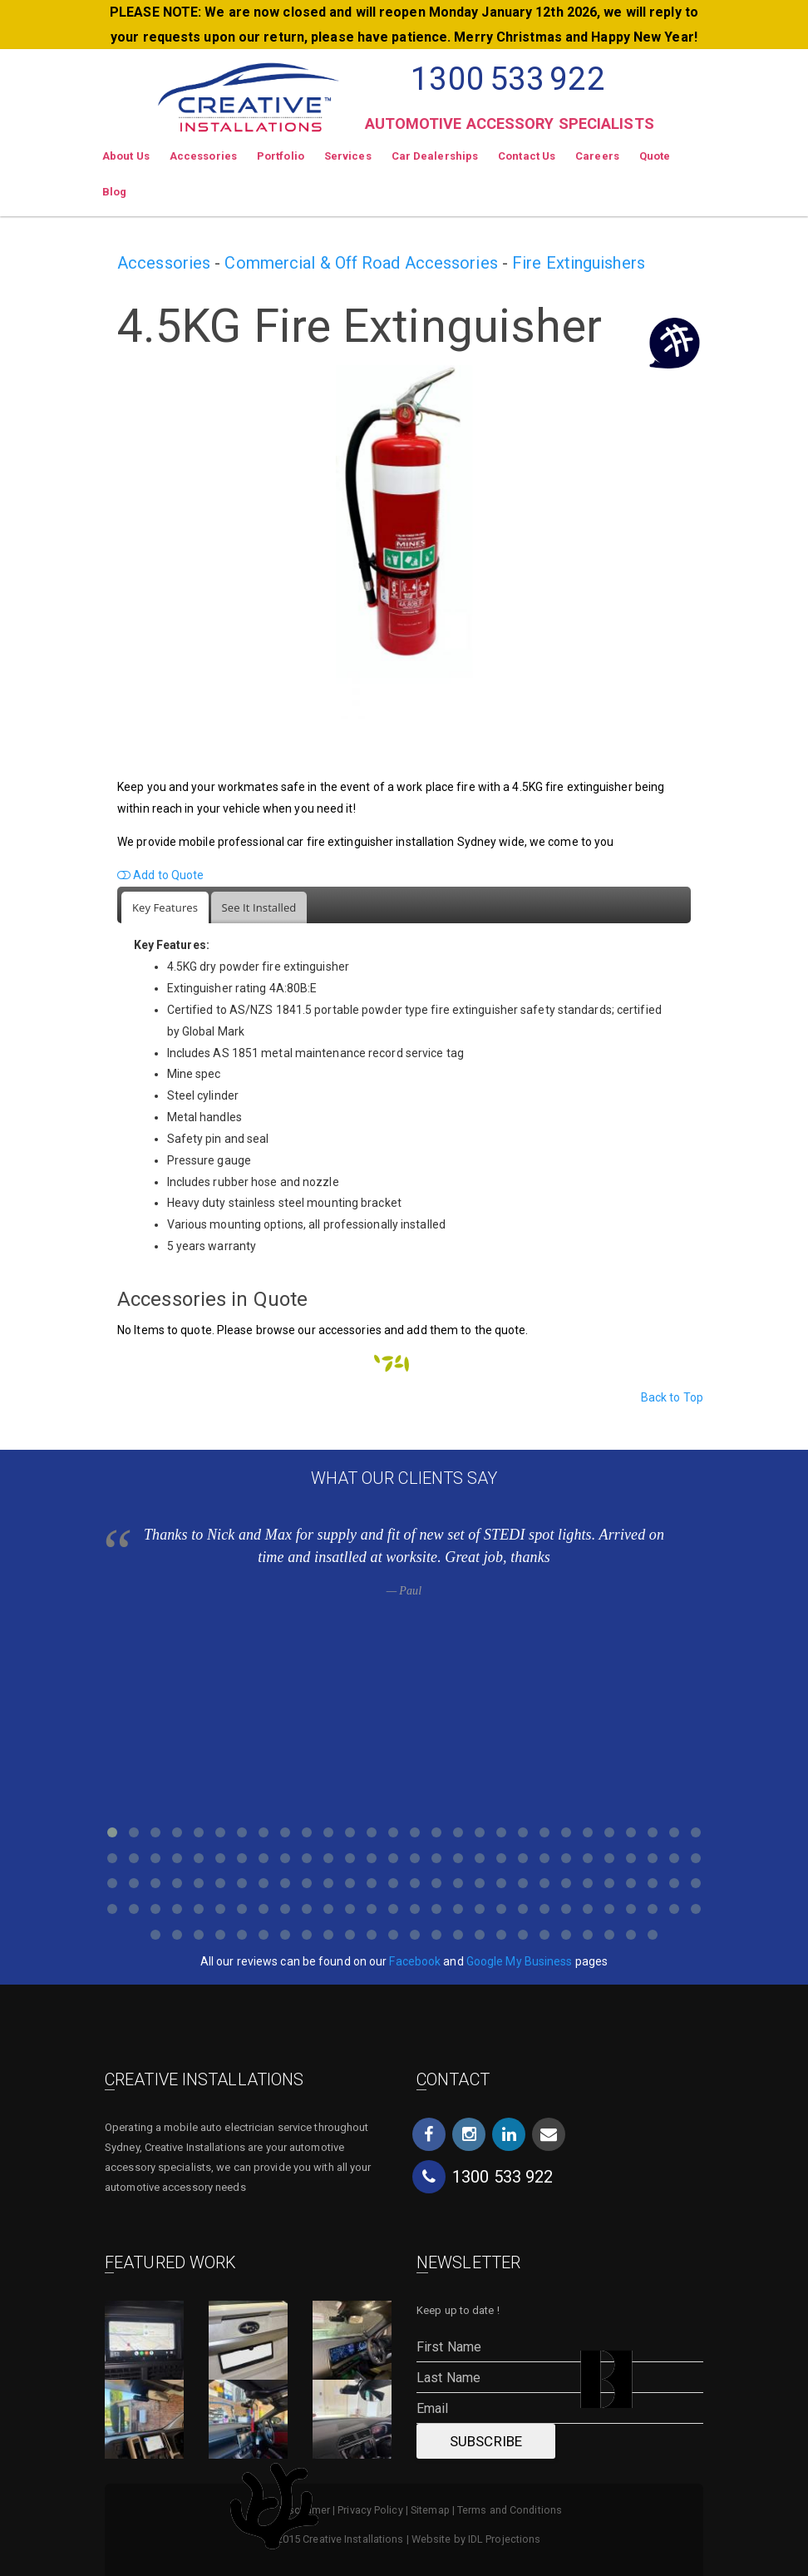  I want to click on open the Backstage casting app, so click(606, 2379).